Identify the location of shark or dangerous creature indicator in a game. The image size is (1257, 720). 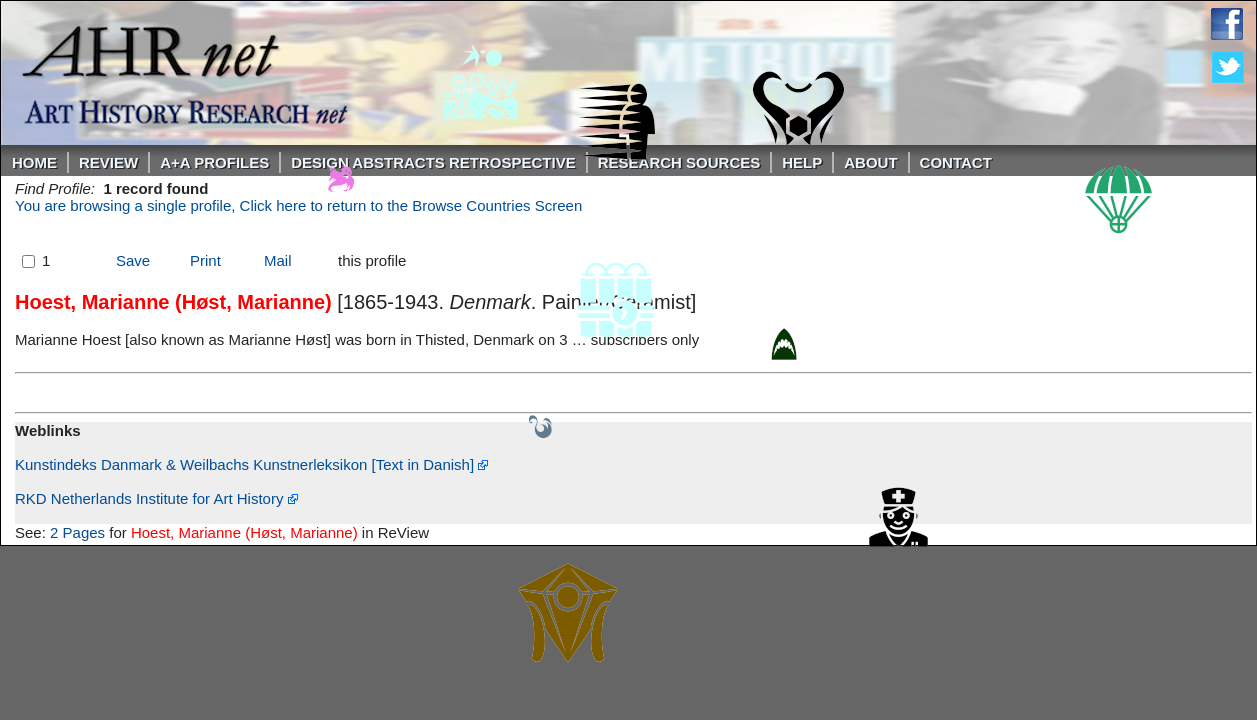
(784, 344).